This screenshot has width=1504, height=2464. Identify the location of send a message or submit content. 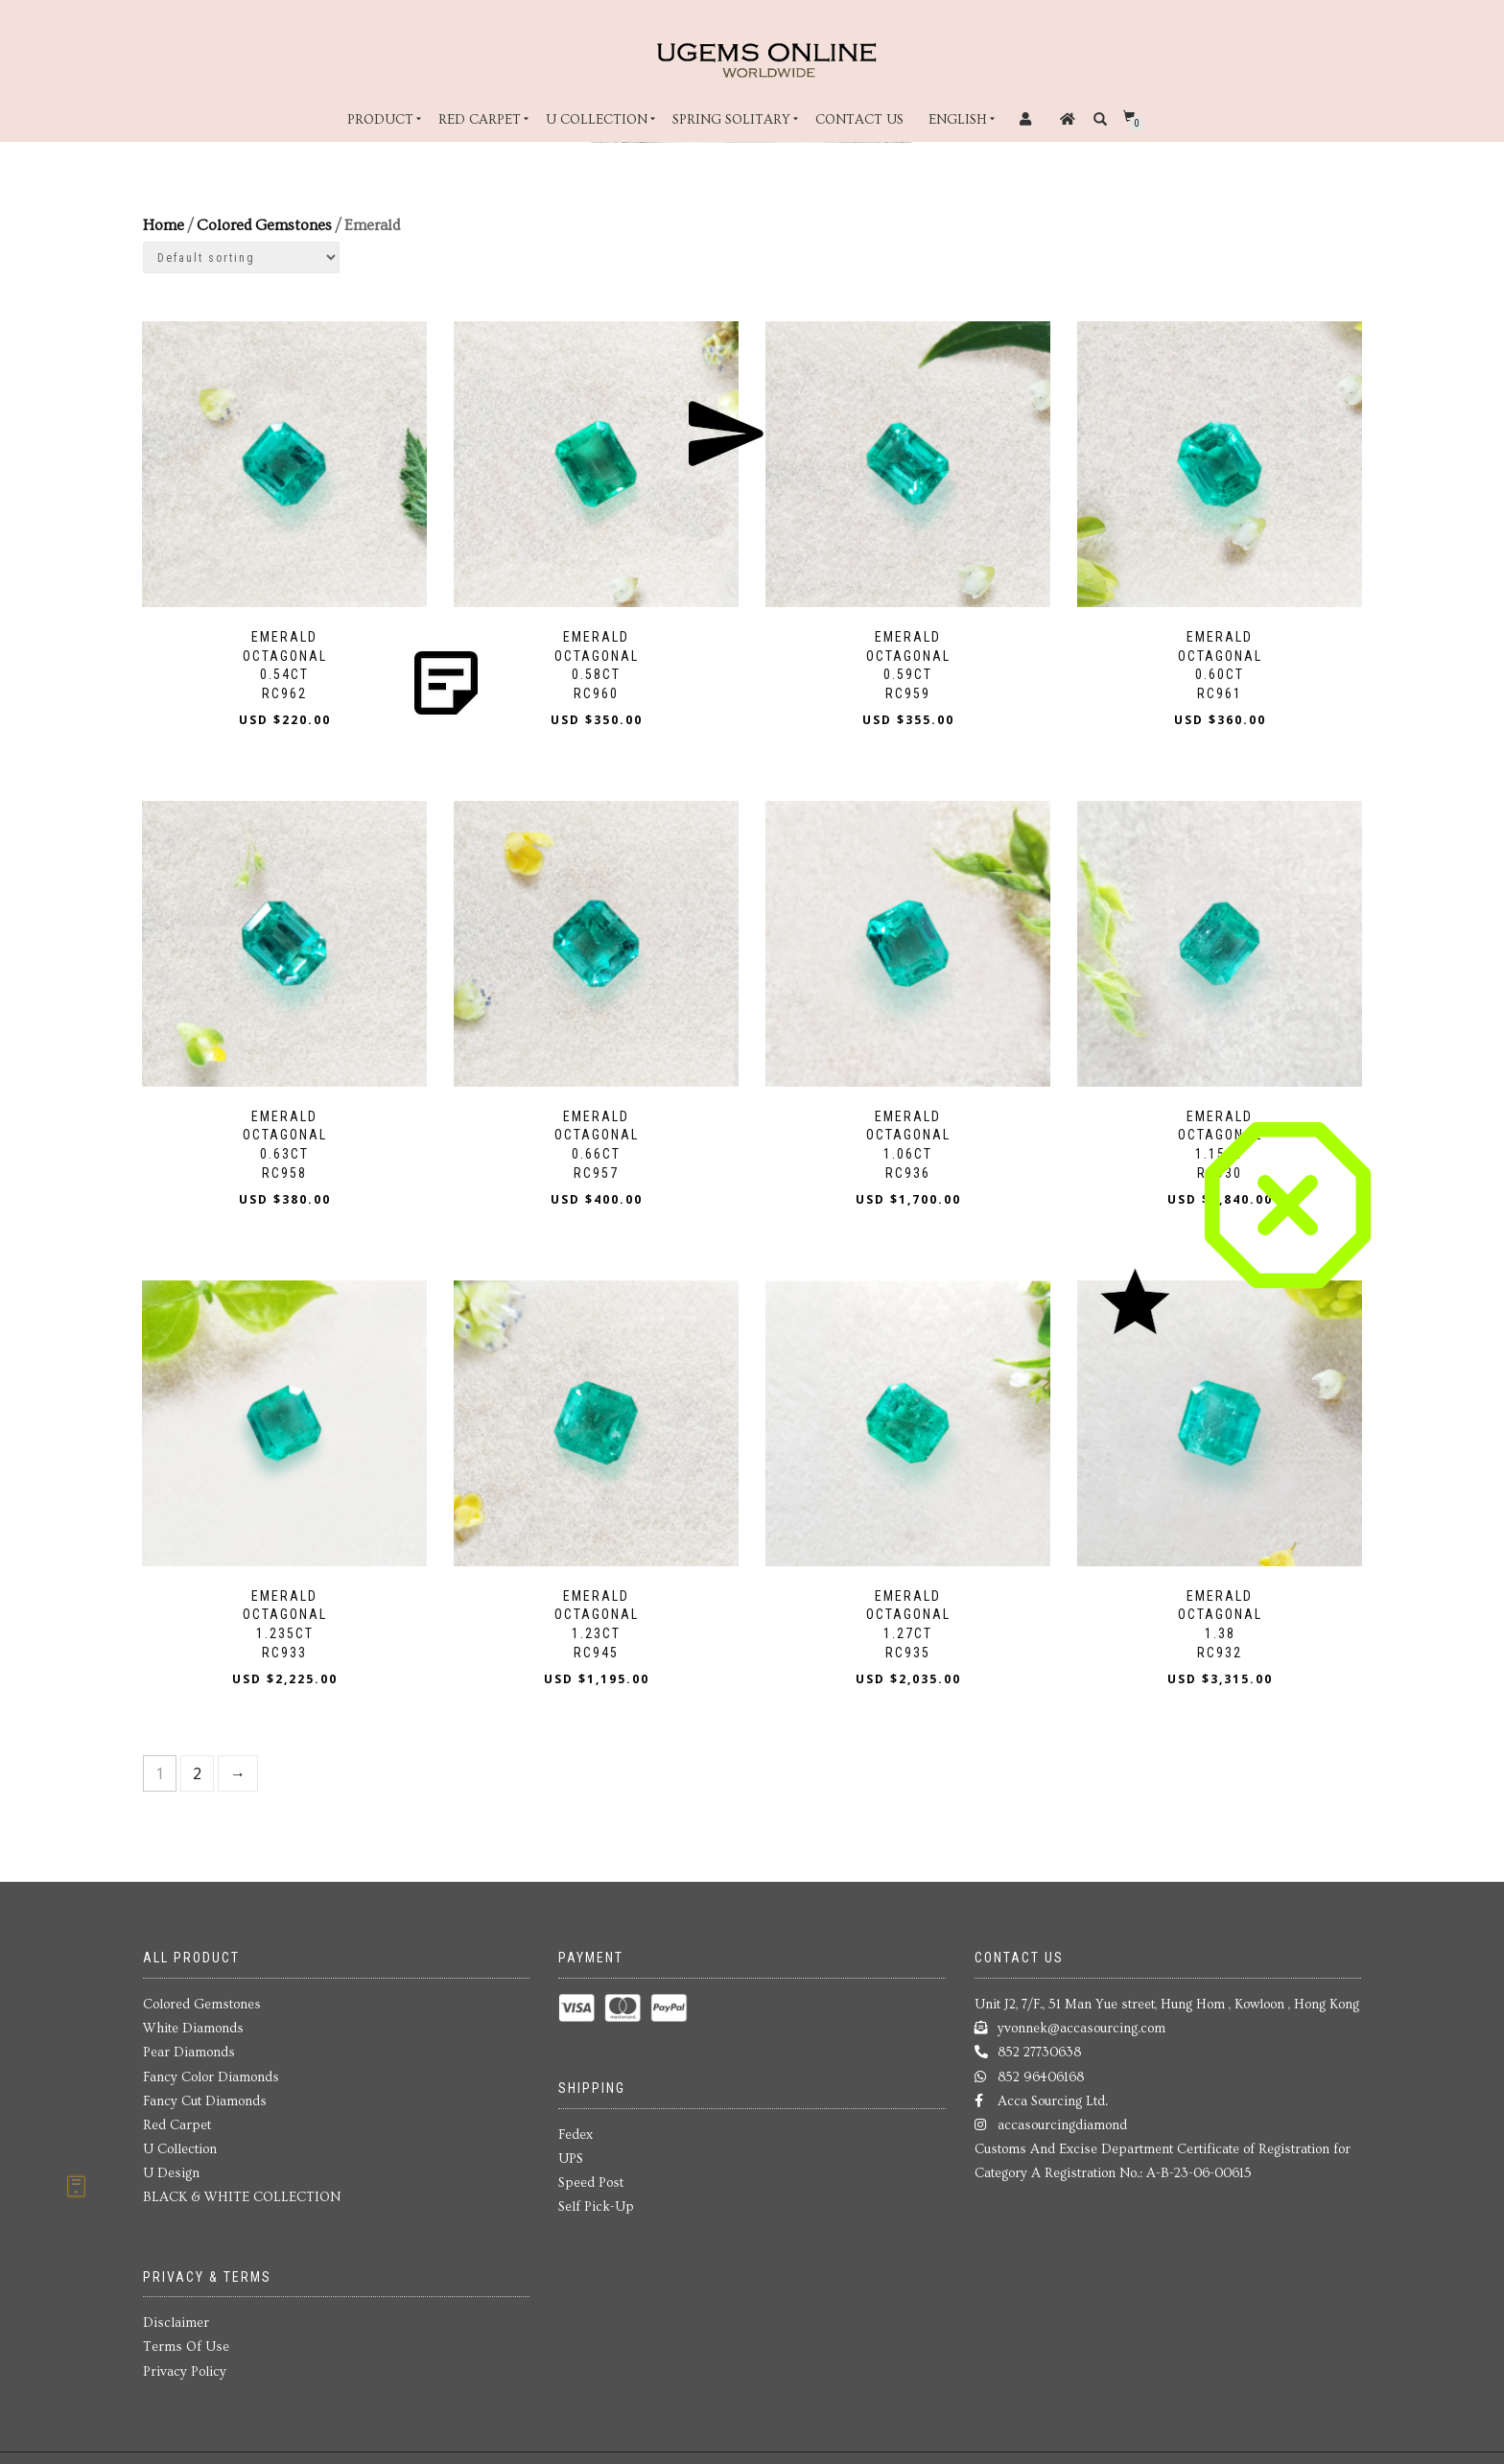
(727, 434).